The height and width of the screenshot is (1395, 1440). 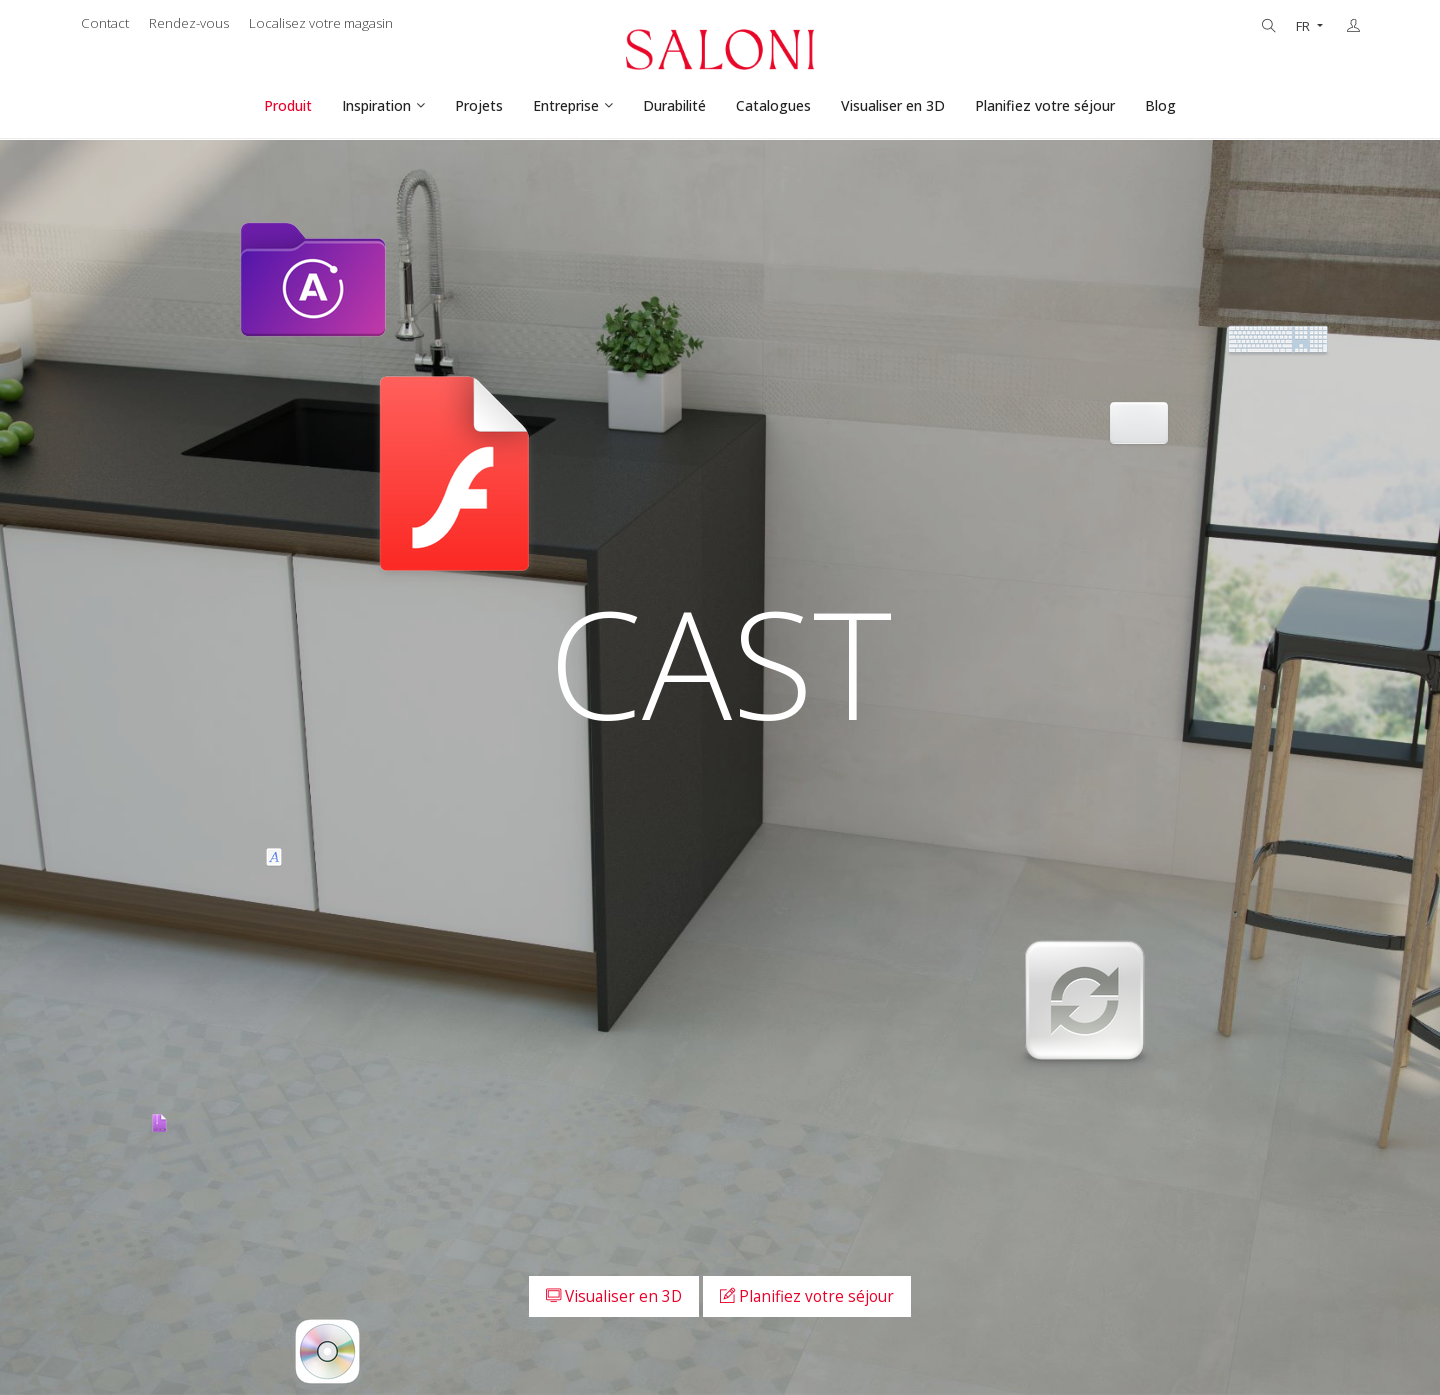 I want to click on open apollo app files folder, so click(x=312, y=283).